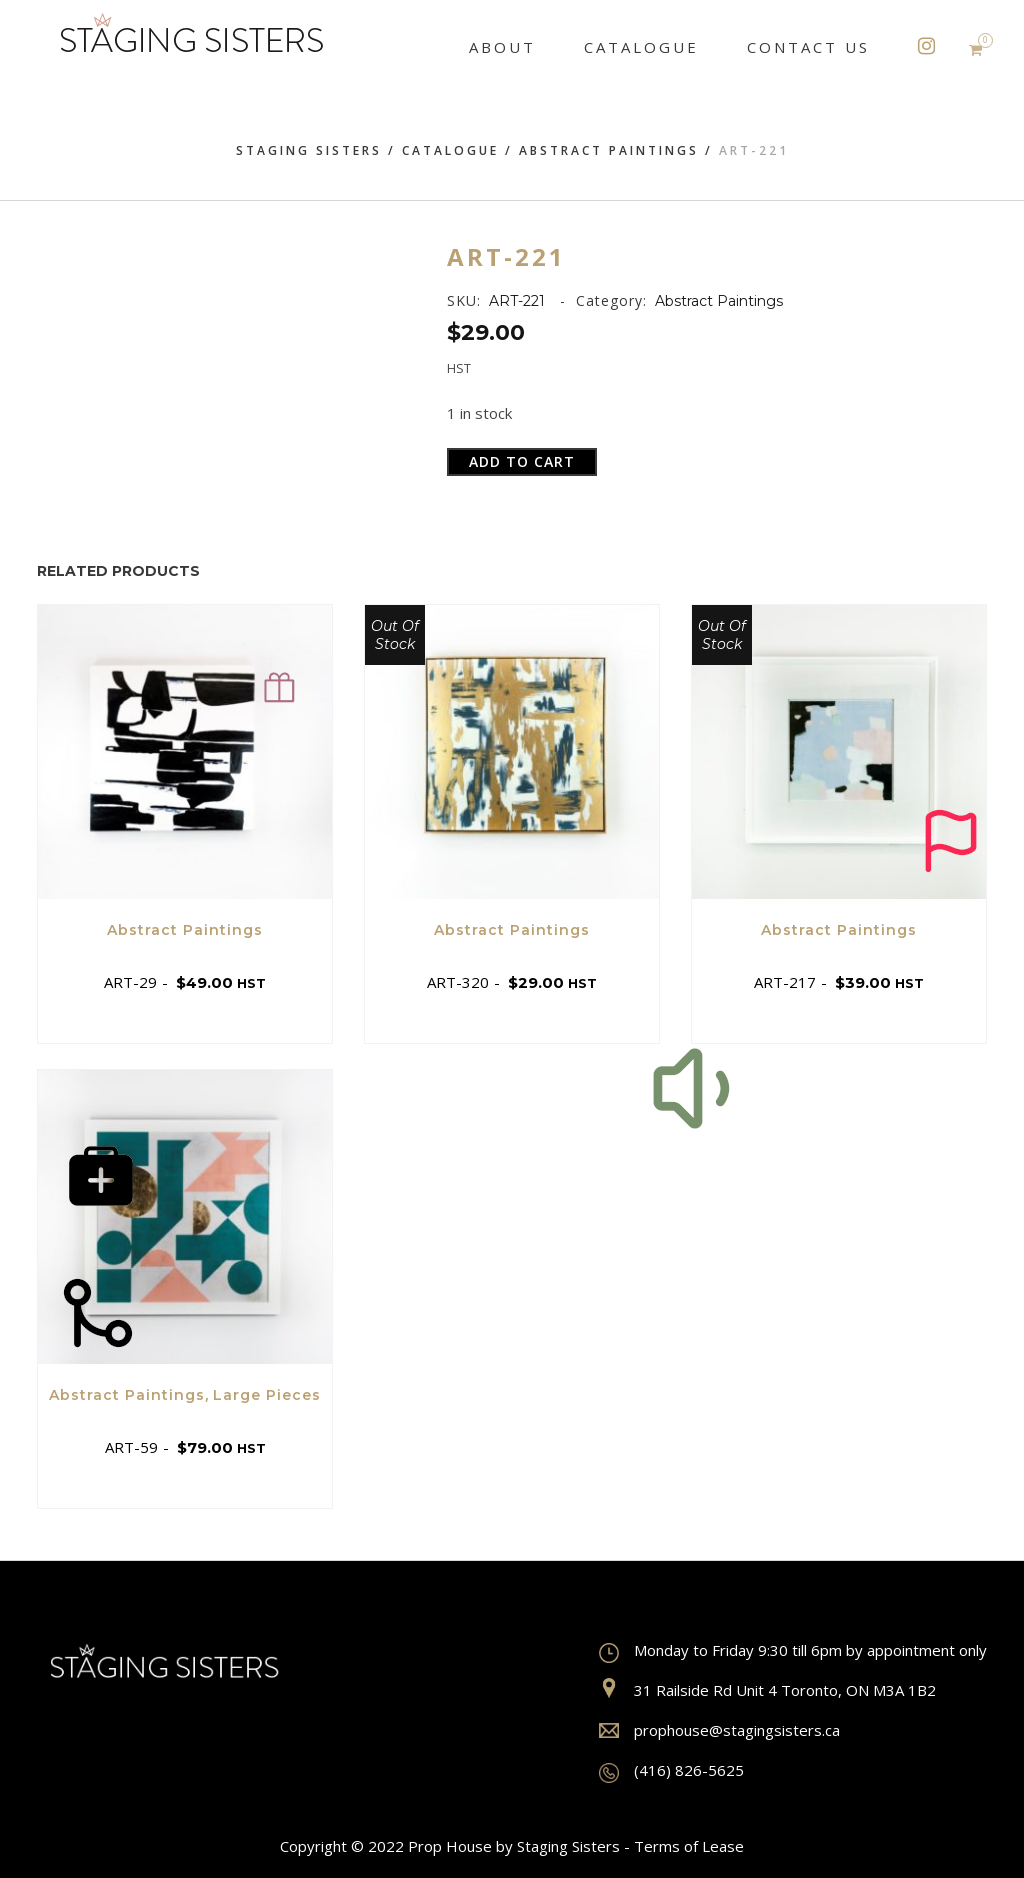  What do you see at coordinates (98, 1313) in the screenshot?
I see `merge branches in a git repository` at bounding box center [98, 1313].